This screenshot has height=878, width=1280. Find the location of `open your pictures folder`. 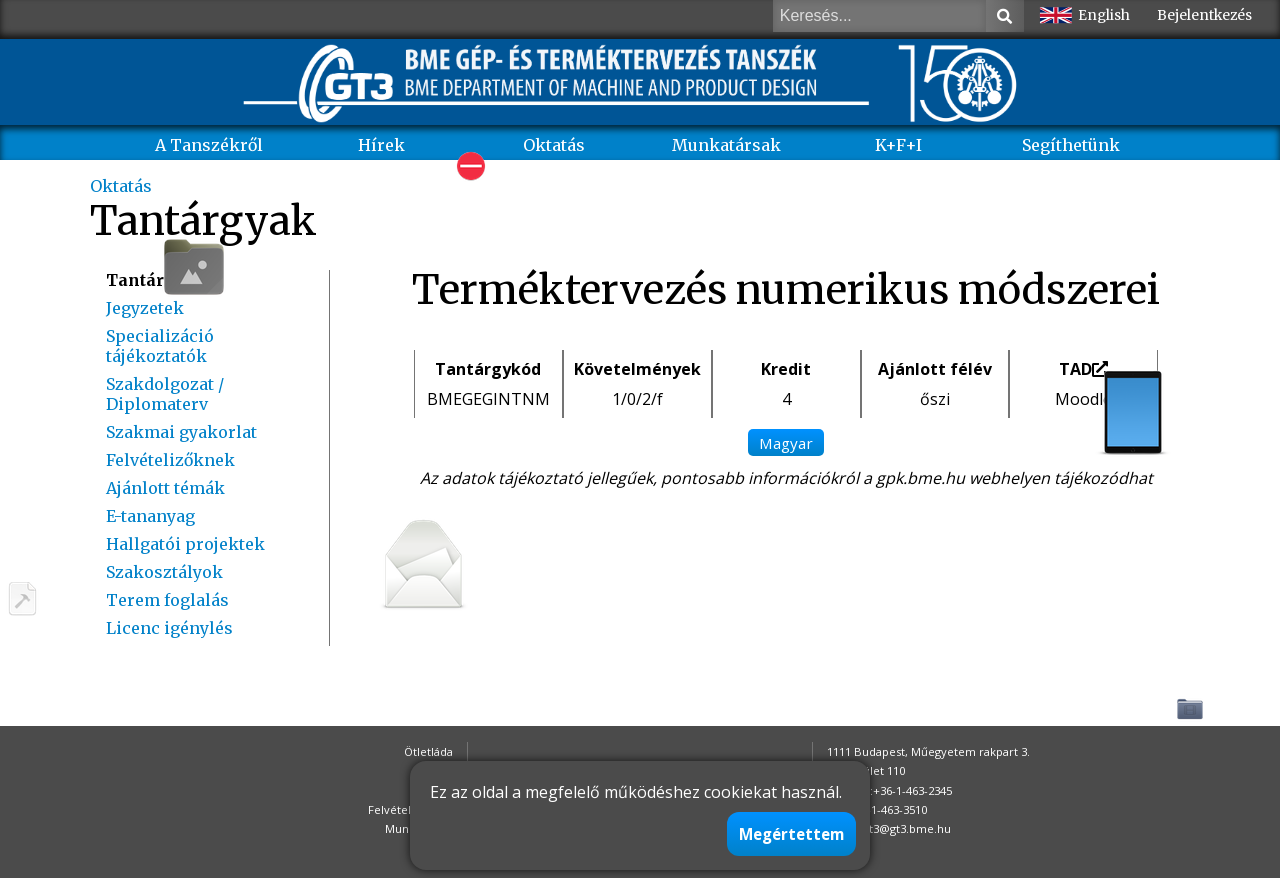

open your pictures folder is located at coordinates (194, 267).